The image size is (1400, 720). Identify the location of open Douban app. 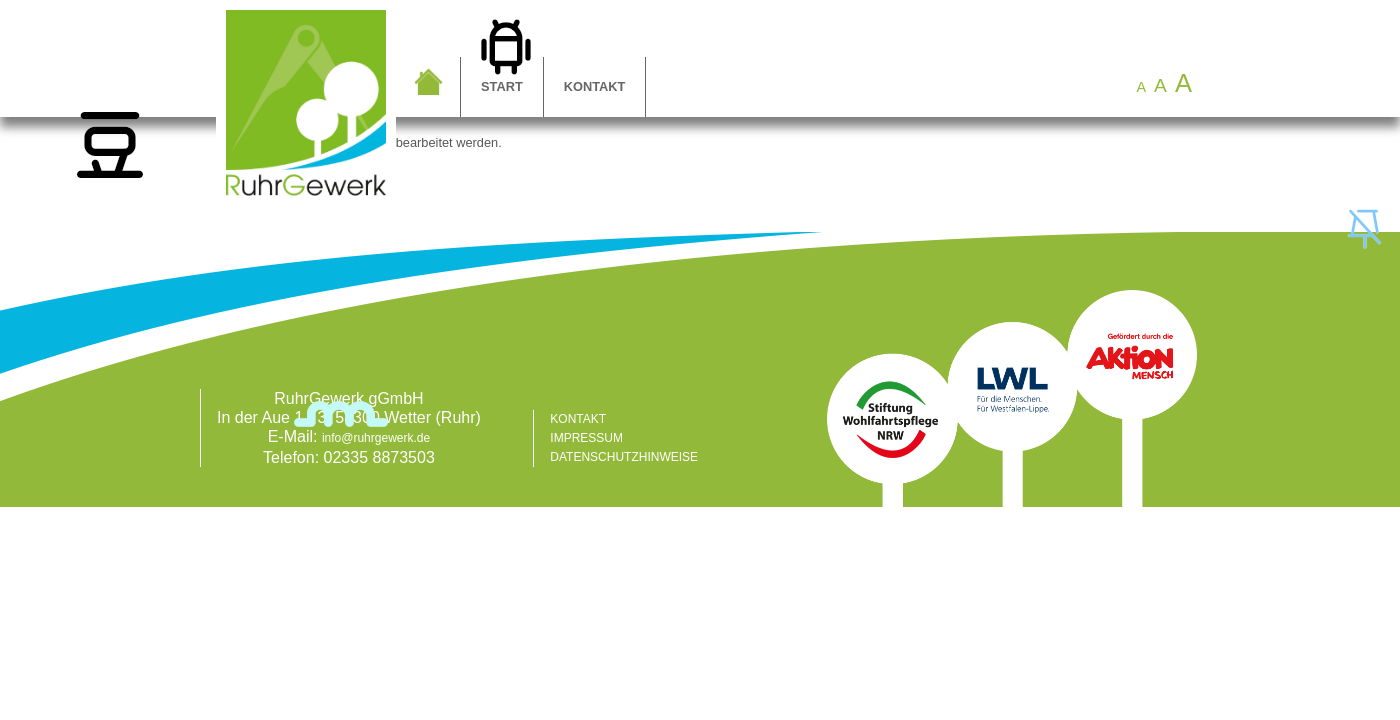
(110, 145).